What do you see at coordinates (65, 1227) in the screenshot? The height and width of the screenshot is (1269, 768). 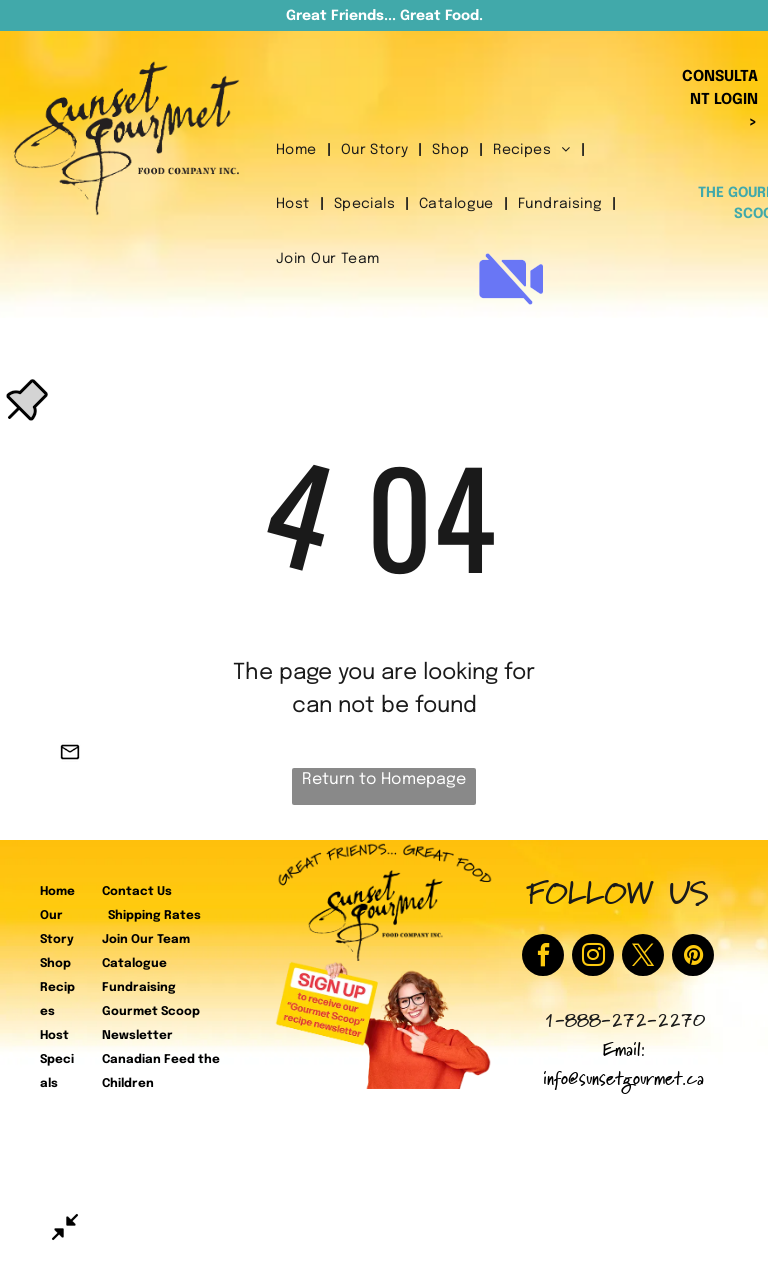 I see `minimize or collapse content` at bounding box center [65, 1227].